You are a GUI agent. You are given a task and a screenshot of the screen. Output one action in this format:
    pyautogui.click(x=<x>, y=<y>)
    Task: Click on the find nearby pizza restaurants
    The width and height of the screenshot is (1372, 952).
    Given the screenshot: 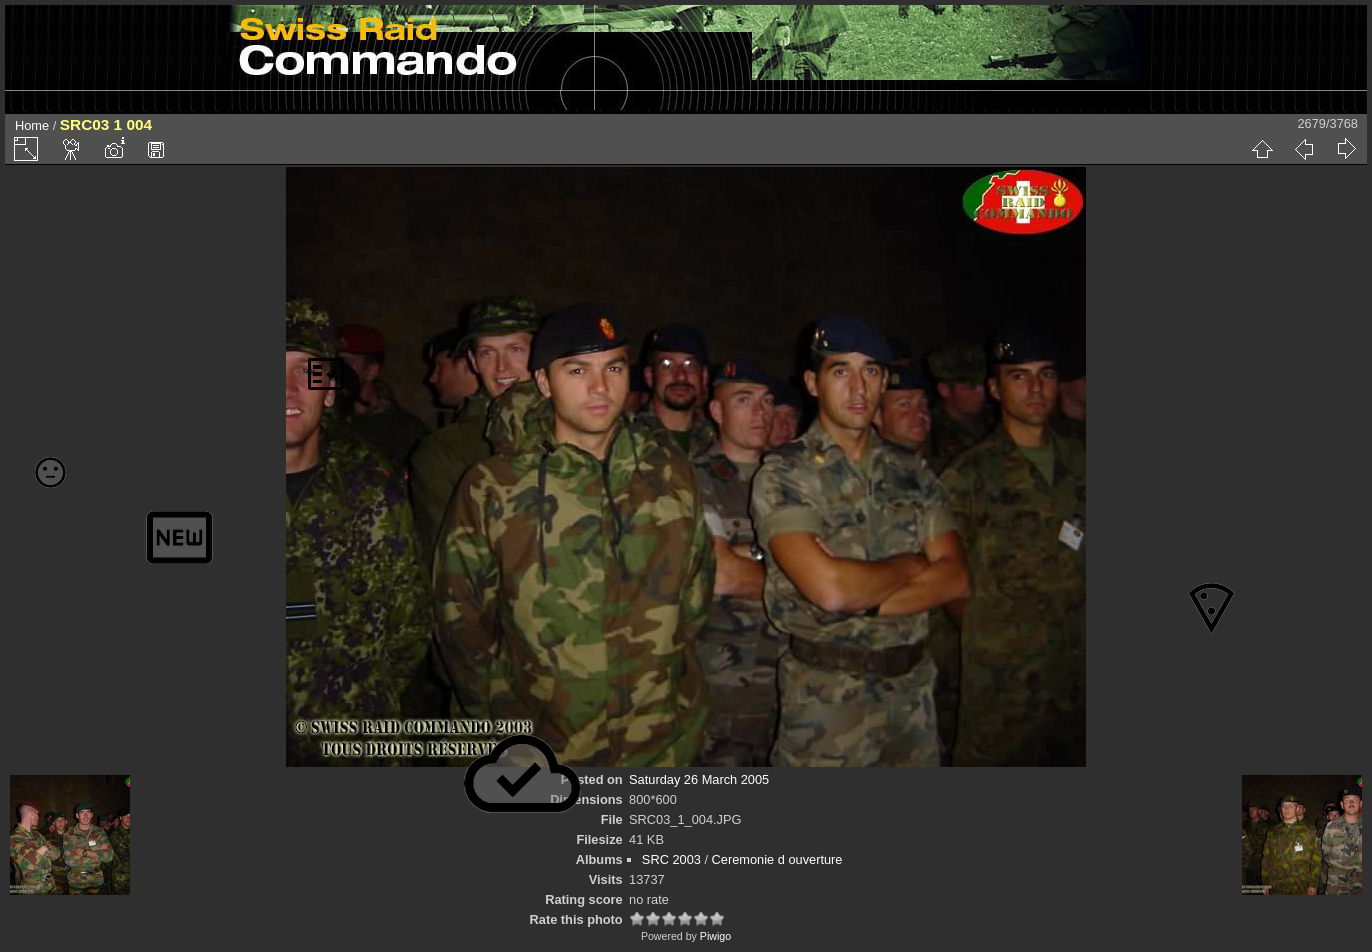 What is the action you would take?
    pyautogui.click(x=1211, y=608)
    